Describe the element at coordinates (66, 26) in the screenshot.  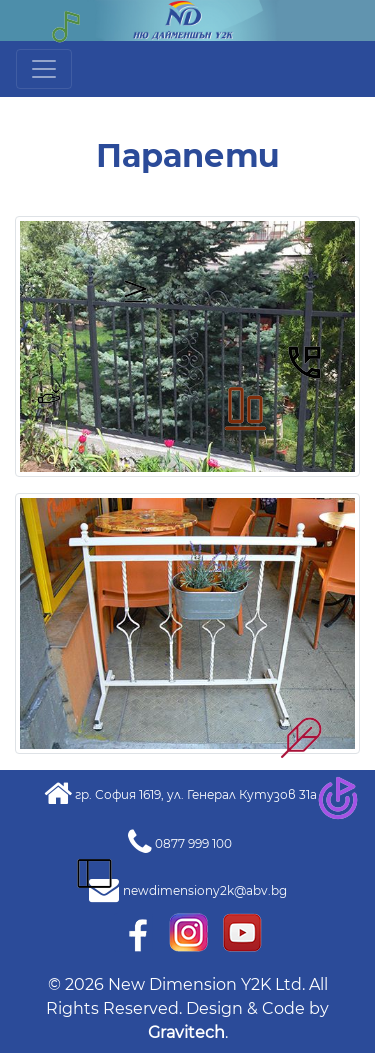
I see `play or access music` at that location.